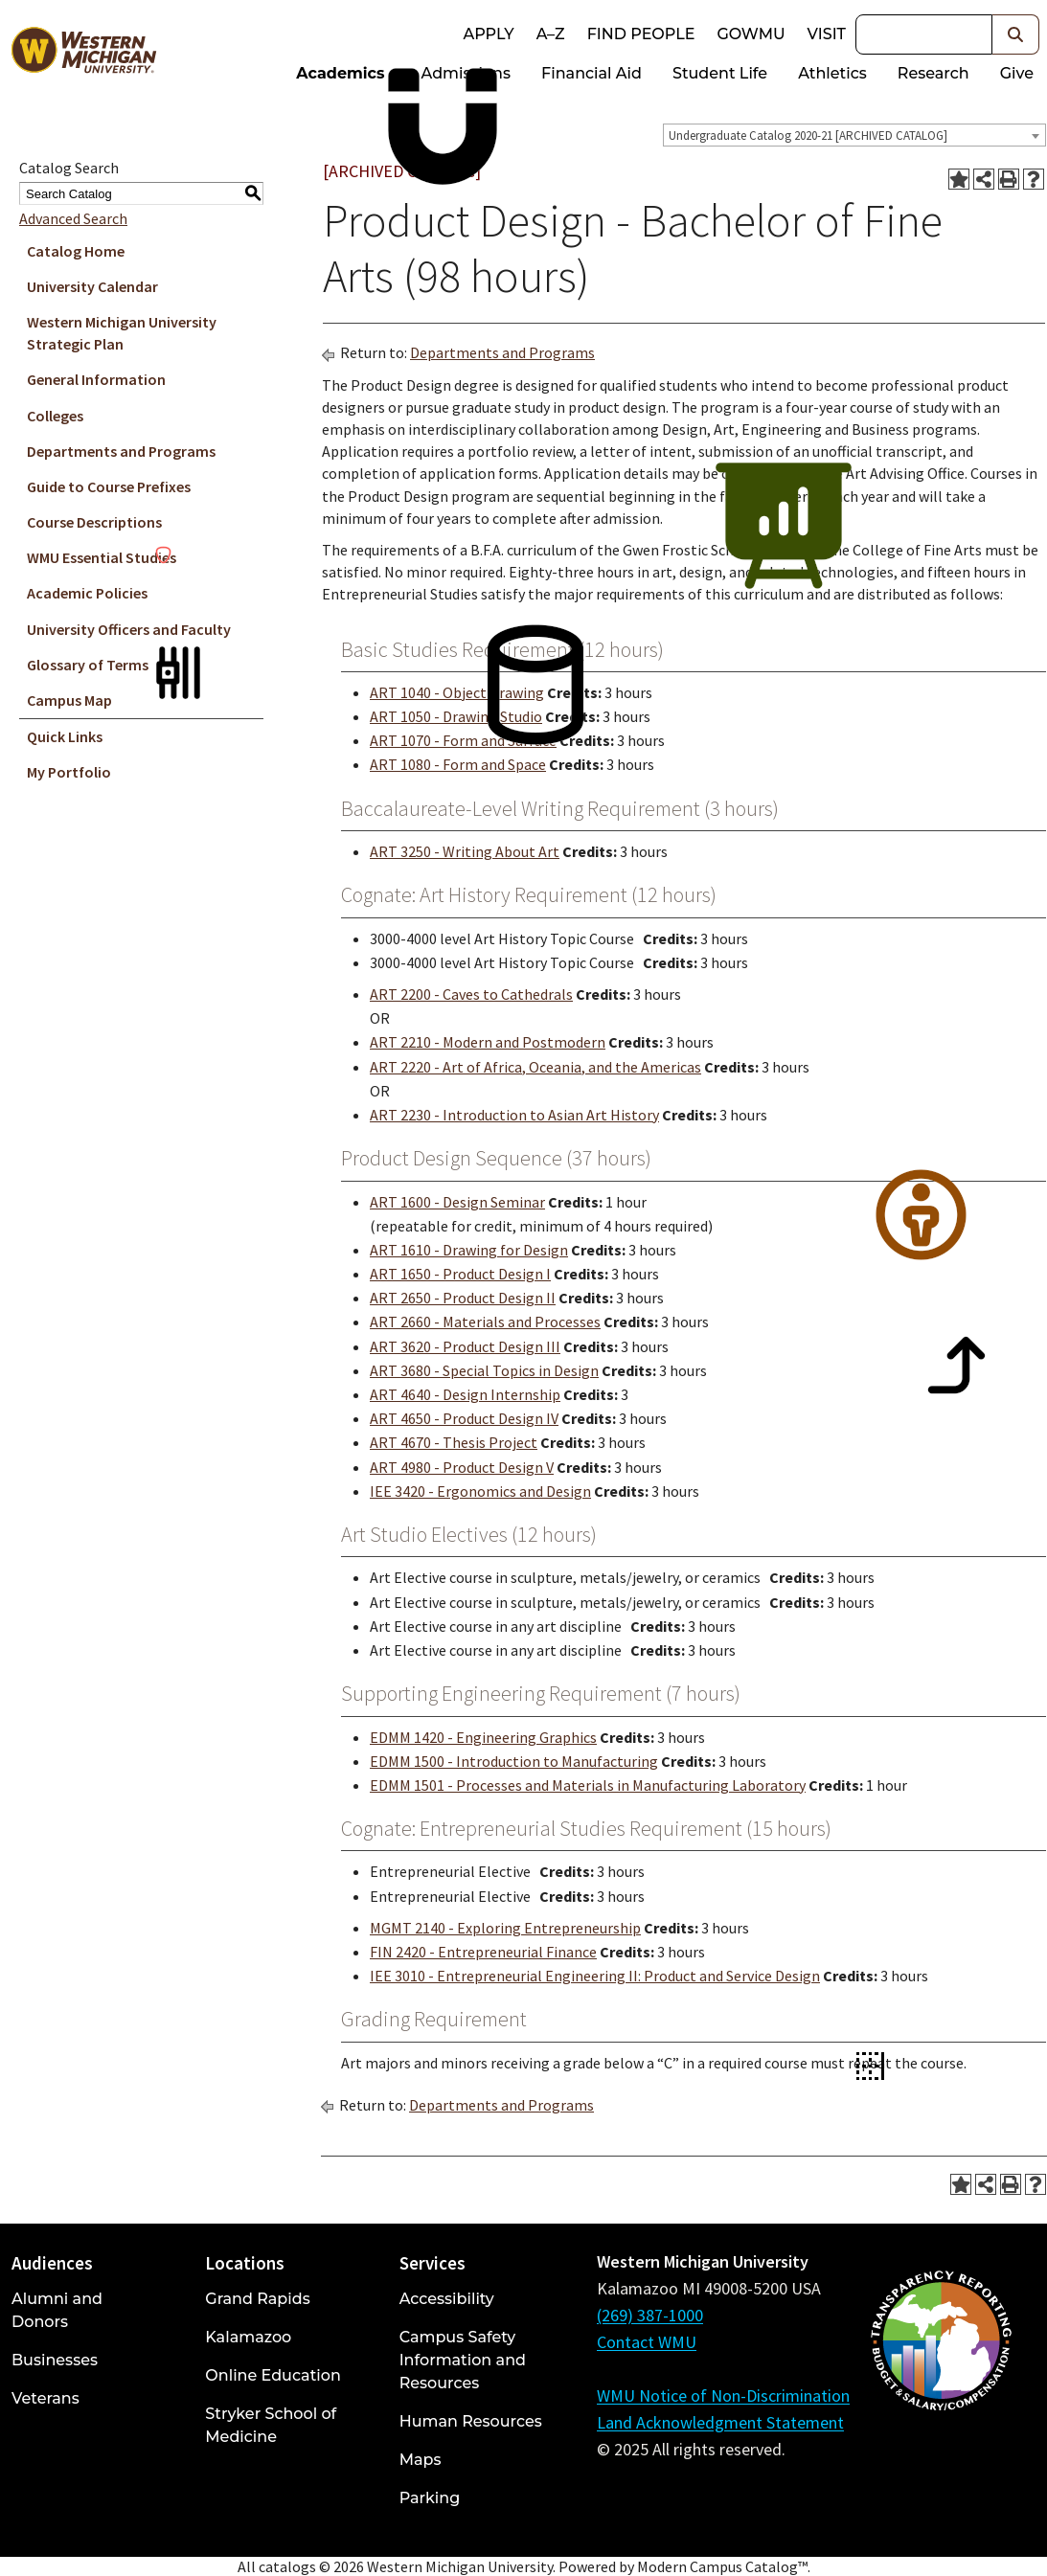  I want to click on view presentation or slideshow, so click(784, 526).